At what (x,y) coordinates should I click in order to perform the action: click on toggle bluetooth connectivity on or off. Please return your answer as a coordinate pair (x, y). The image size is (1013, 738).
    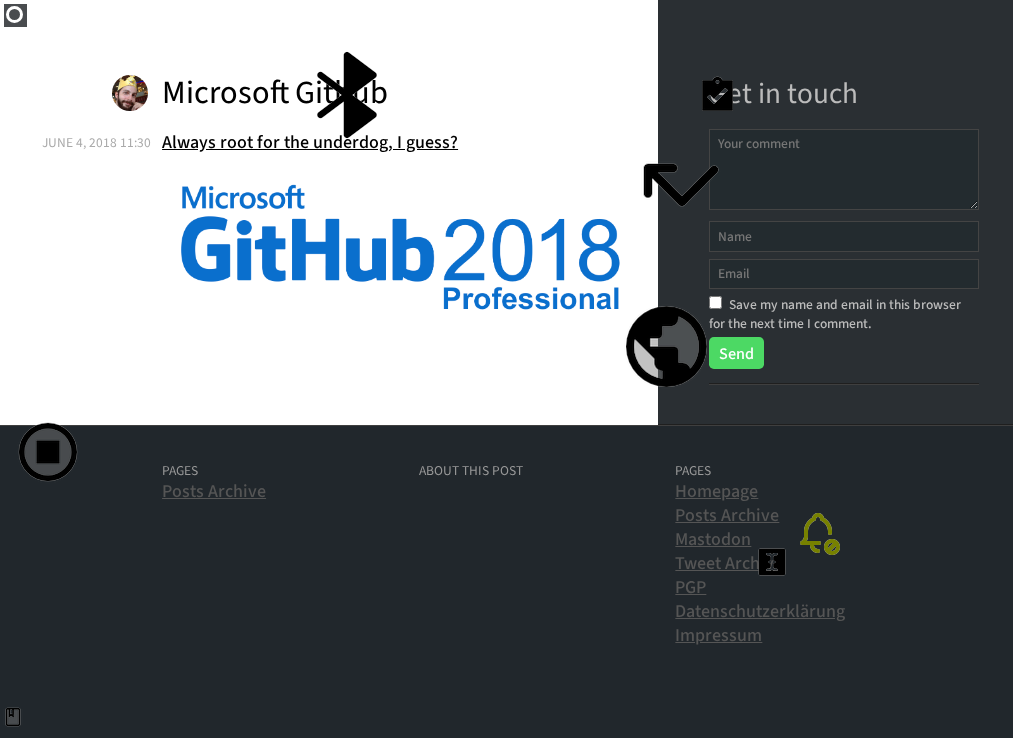
    Looking at the image, I should click on (347, 95).